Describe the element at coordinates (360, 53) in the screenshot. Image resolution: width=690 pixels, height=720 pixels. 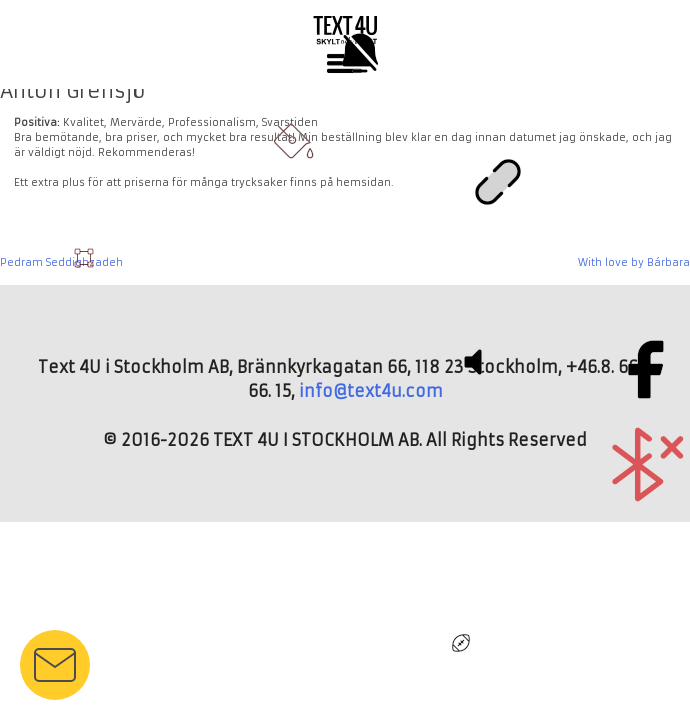
I see `mute notifications` at that location.